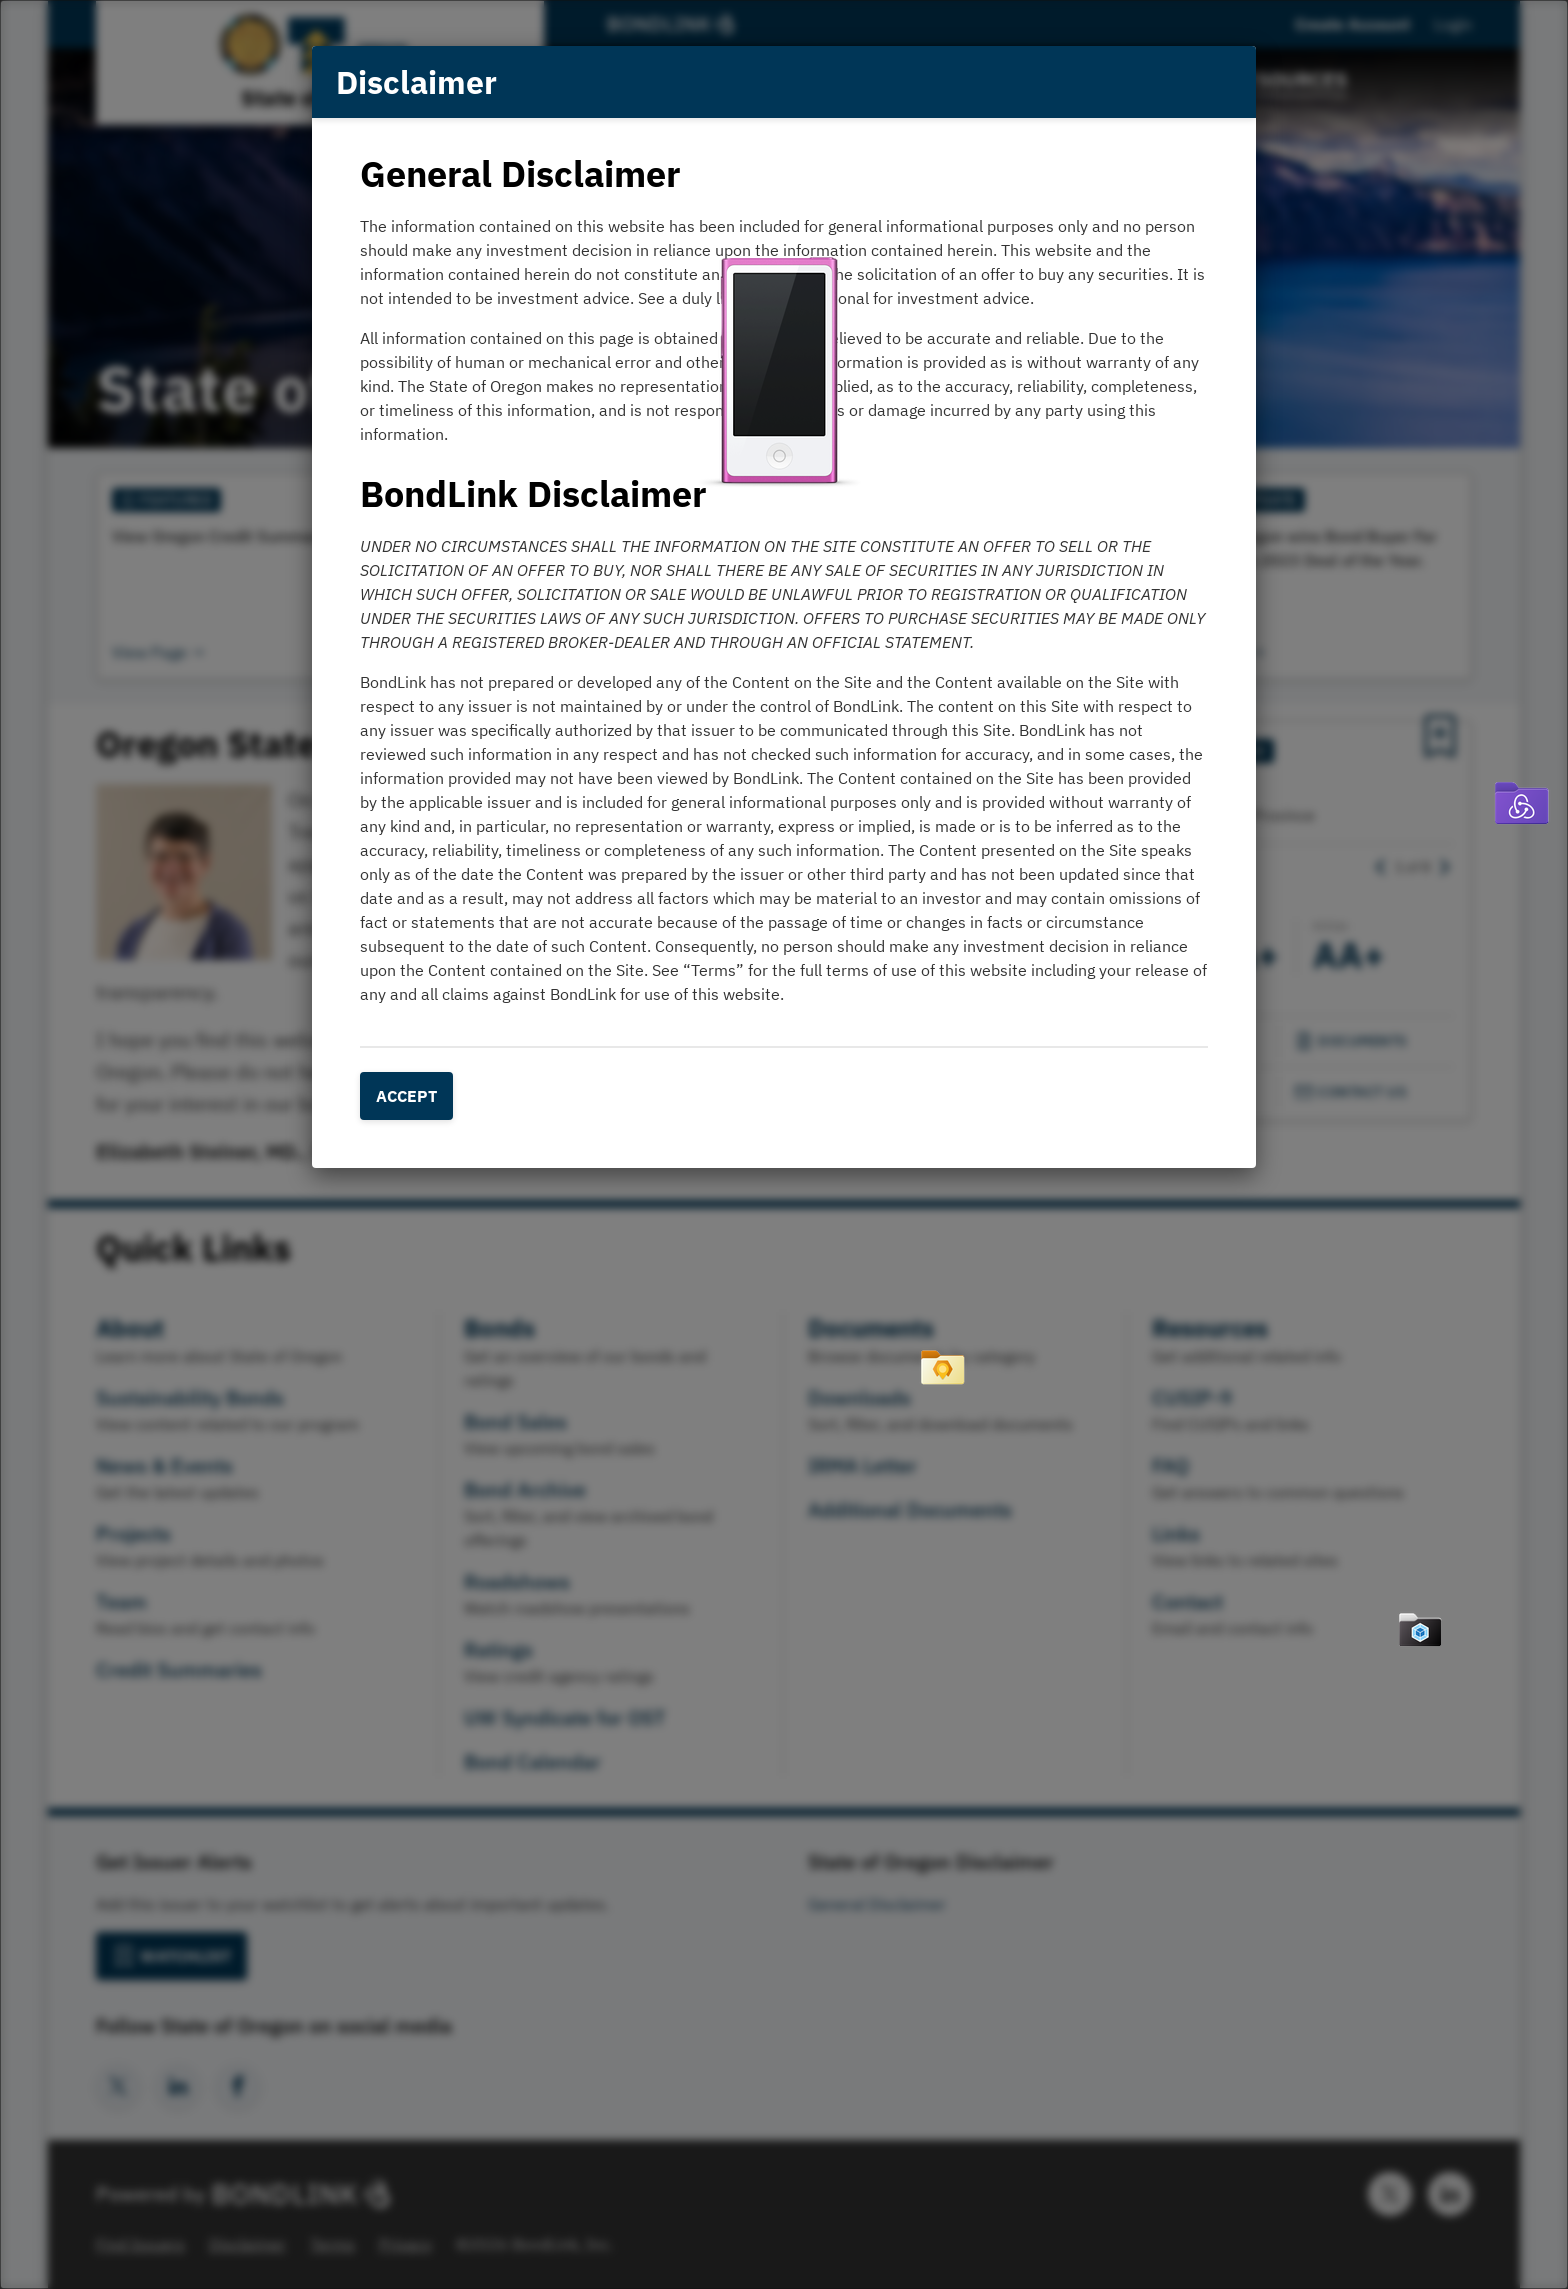  Describe the element at coordinates (779, 371) in the screenshot. I see `iPod nano device connected` at that location.